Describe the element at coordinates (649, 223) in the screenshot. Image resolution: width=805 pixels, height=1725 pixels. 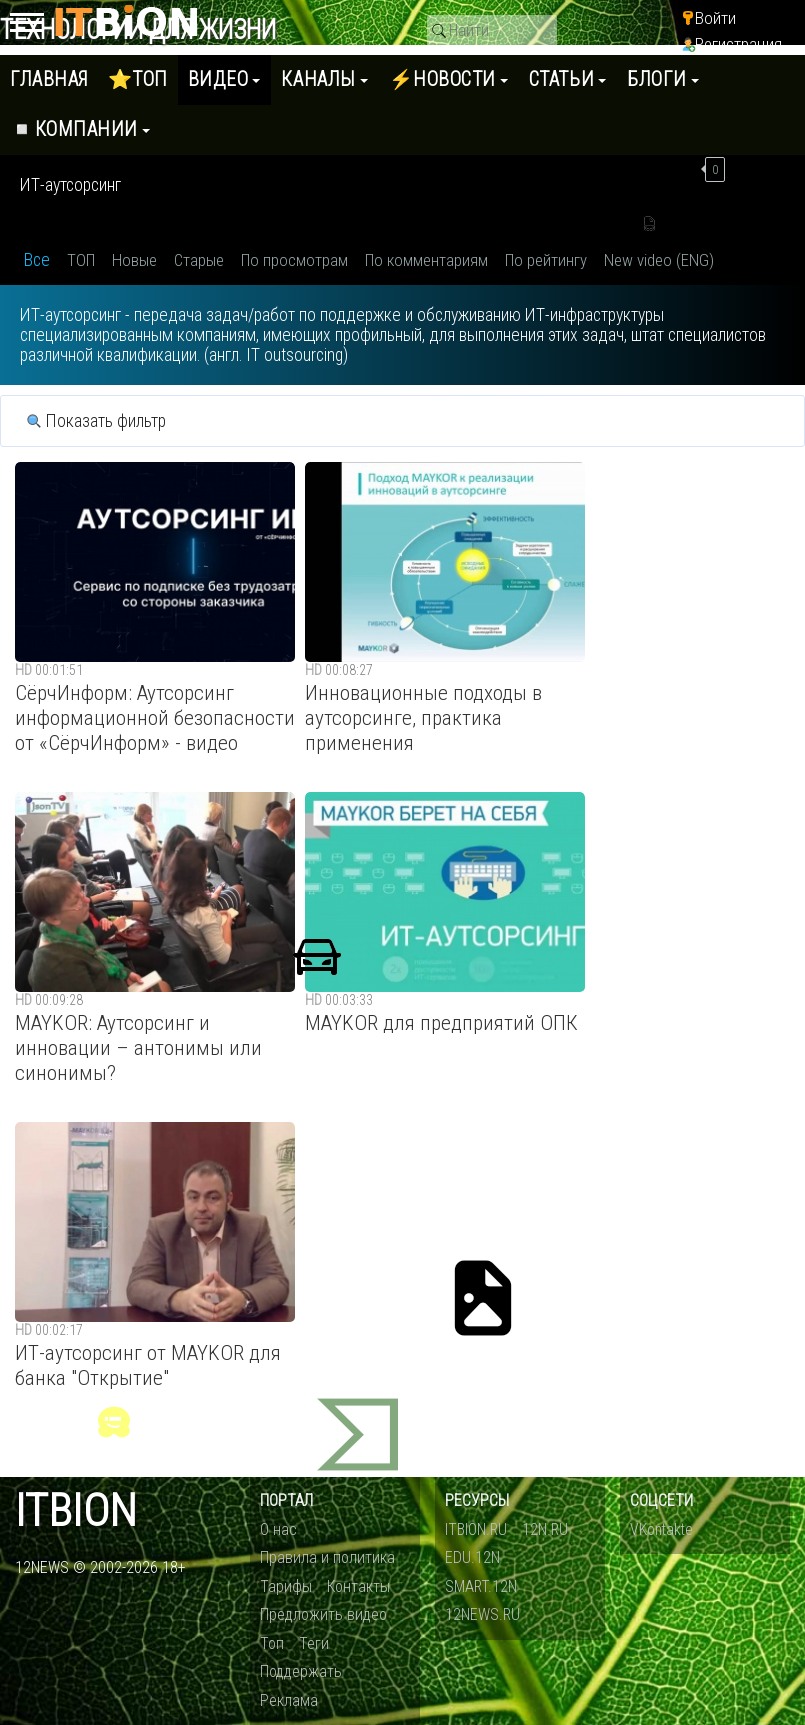
I see `file partially uploaded or in progress` at that location.